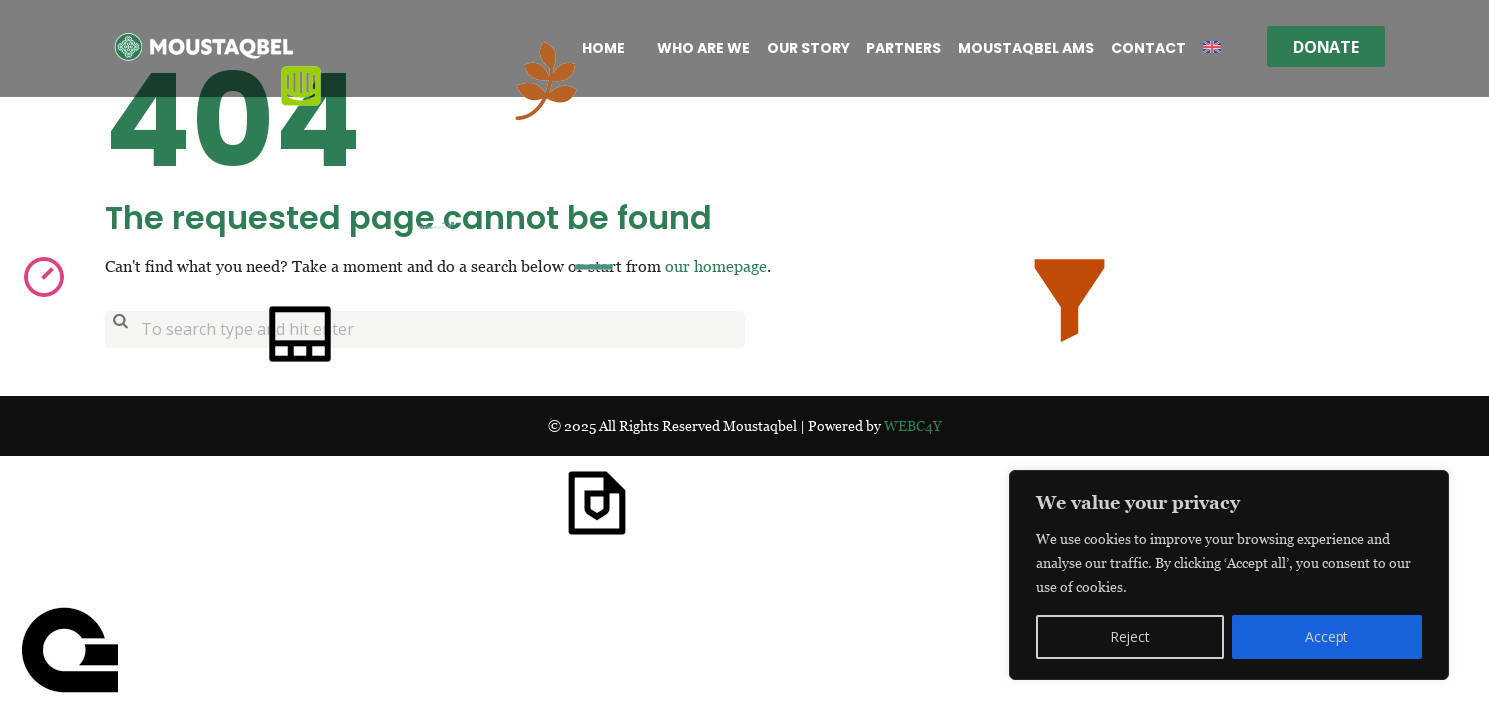  What do you see at coordinates (597, 503) in the screenshot?
I see `view protected or secured document` at bounding box center [597, 503].